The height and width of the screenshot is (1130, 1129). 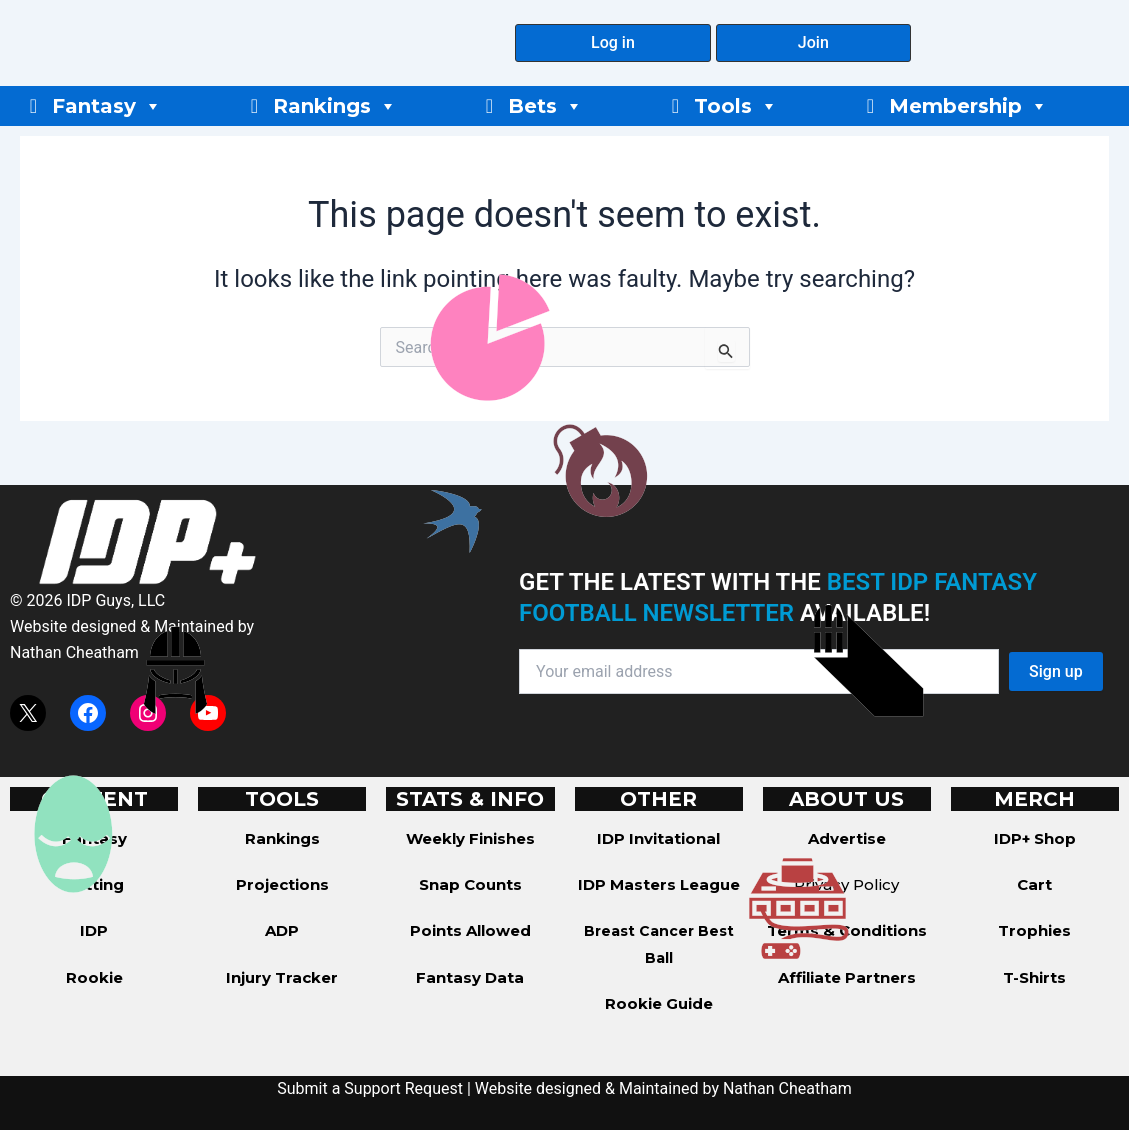 I want to click on access gaming features or game center, so click(x=797, y=906).